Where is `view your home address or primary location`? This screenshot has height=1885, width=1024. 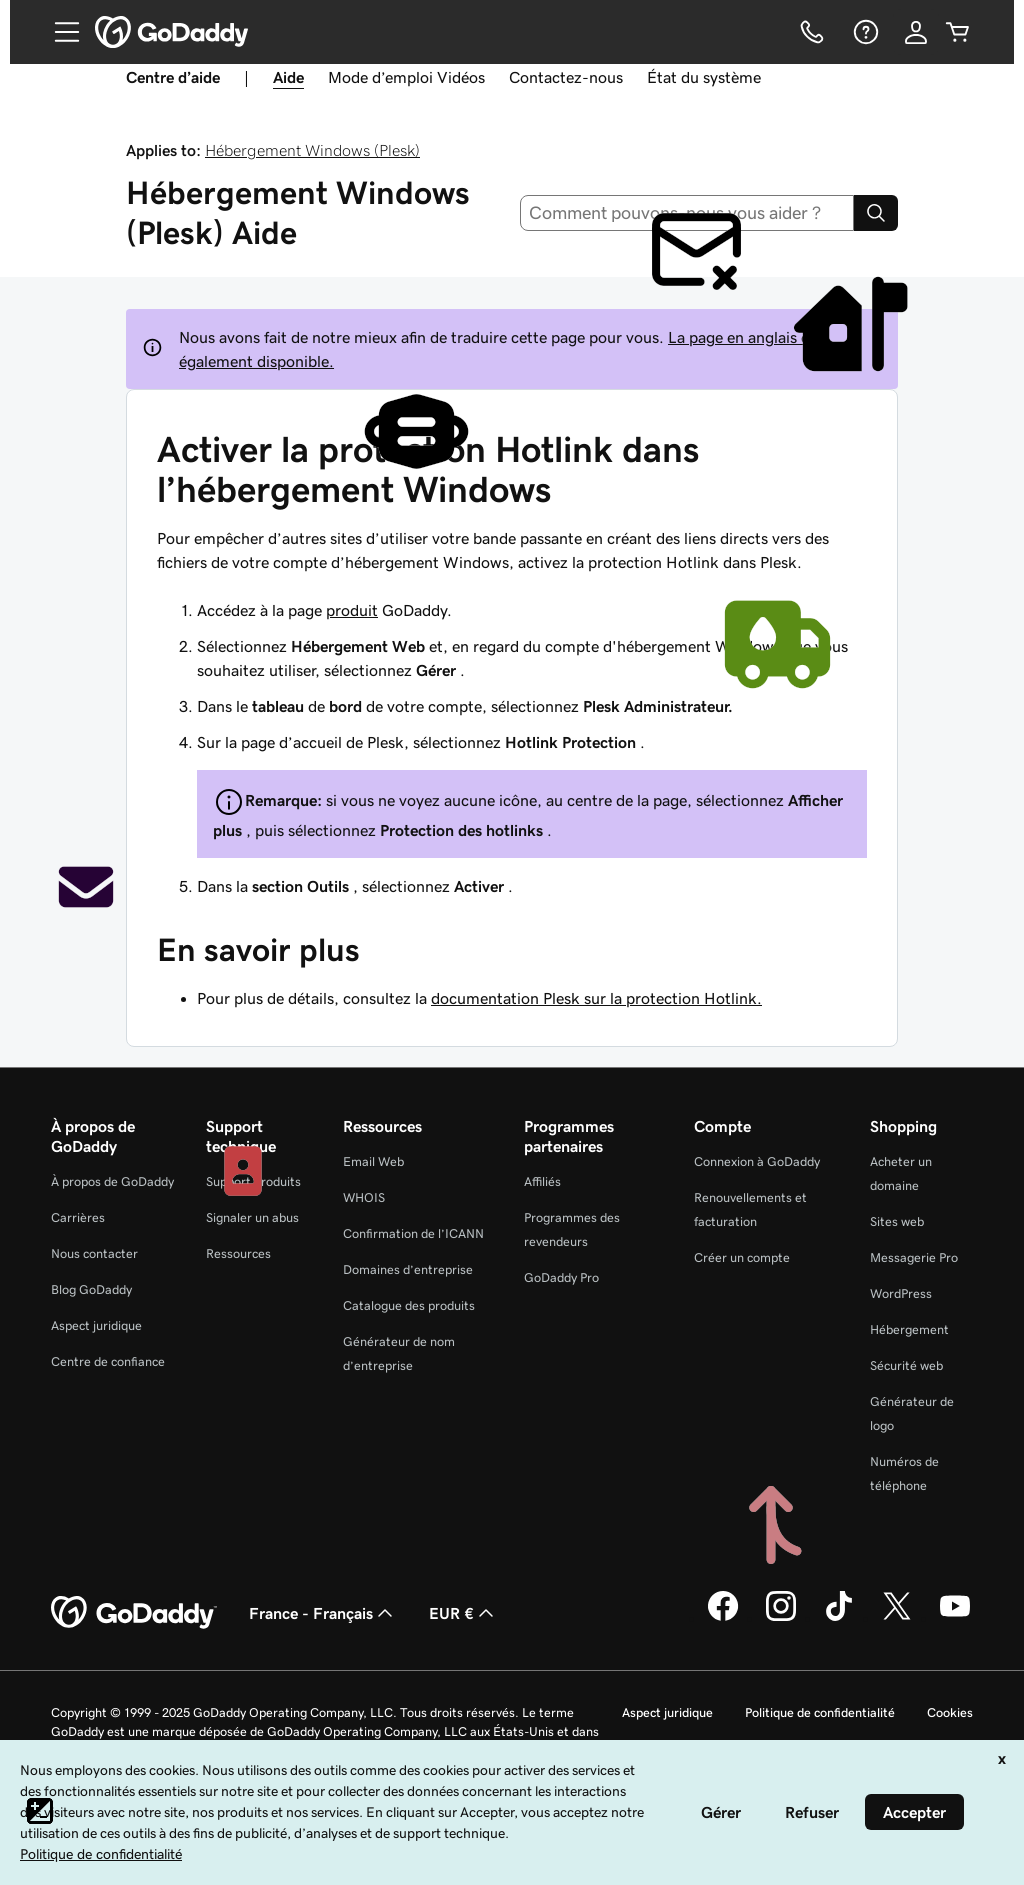 view your home address or primary location is located at coordinates (850, 324).